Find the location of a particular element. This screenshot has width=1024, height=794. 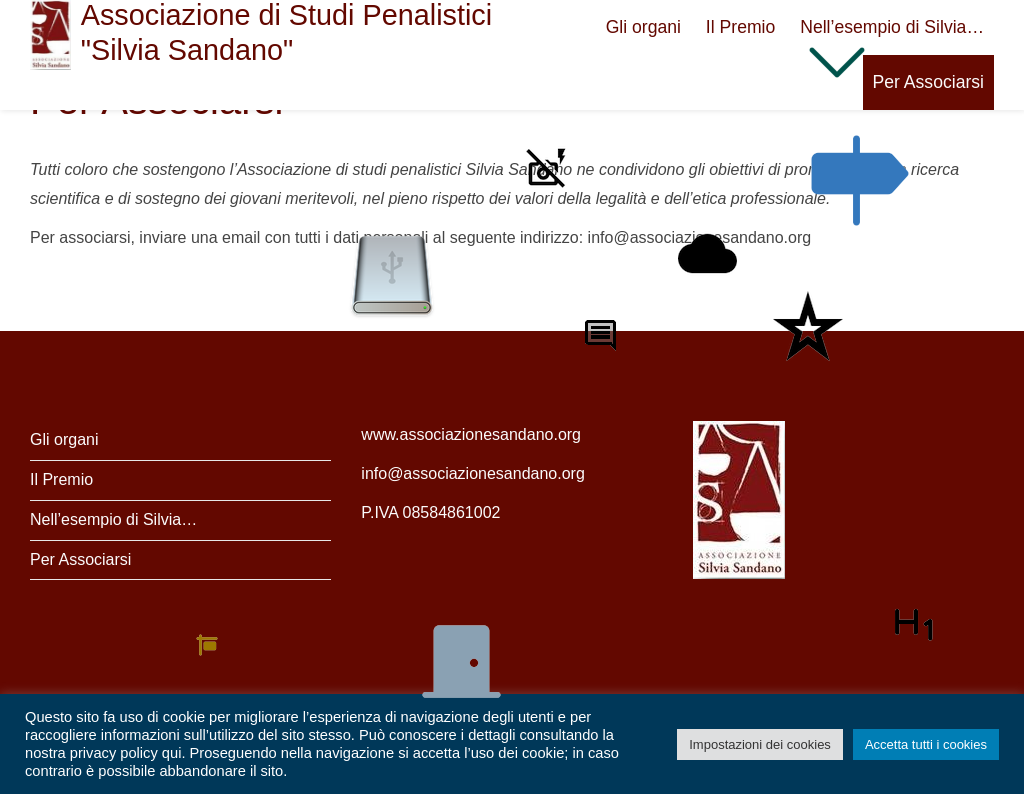

indicates a storefront or business listing is located at coordinates (207, 645).